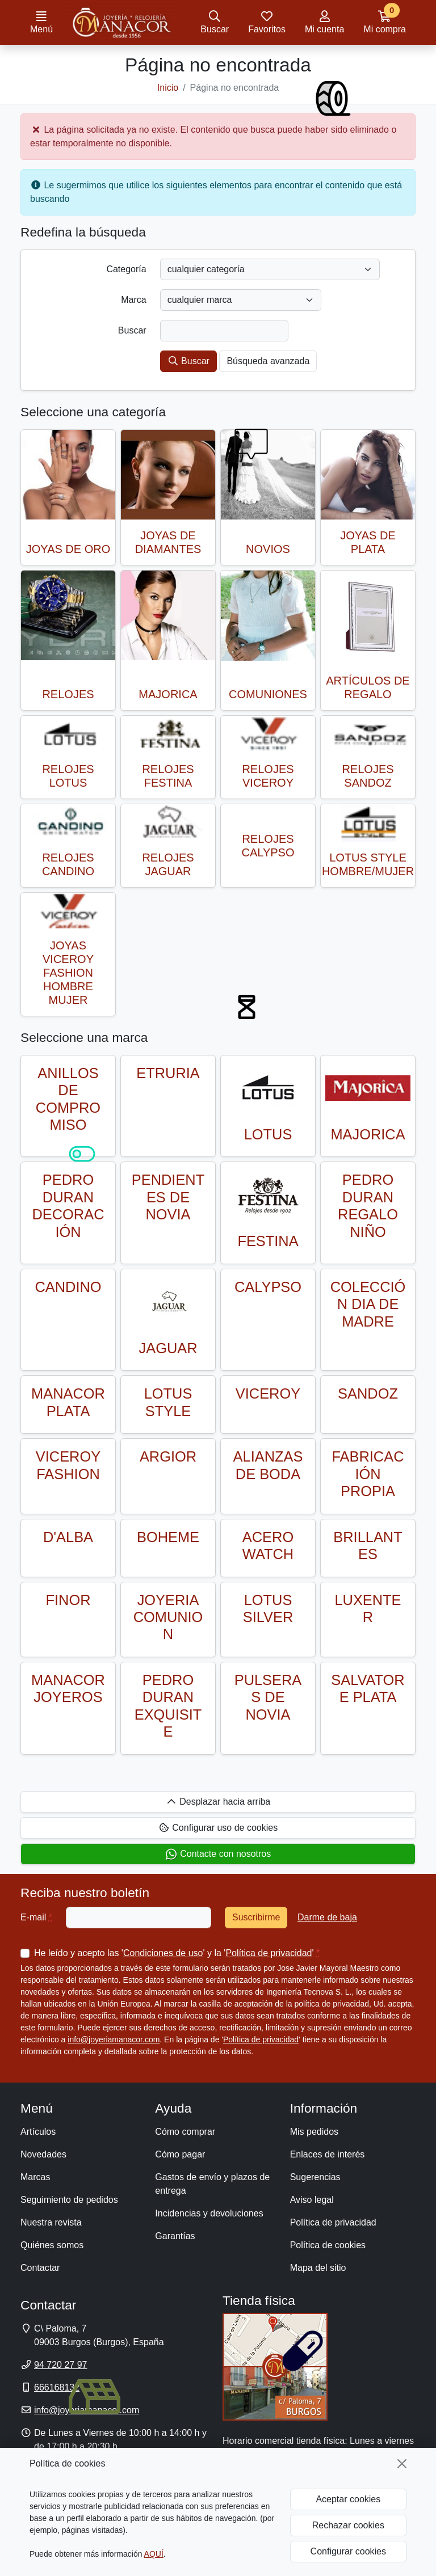 The image size is (436, 2576). I want to click on access medication reminders or health features, so click(303, 2351).